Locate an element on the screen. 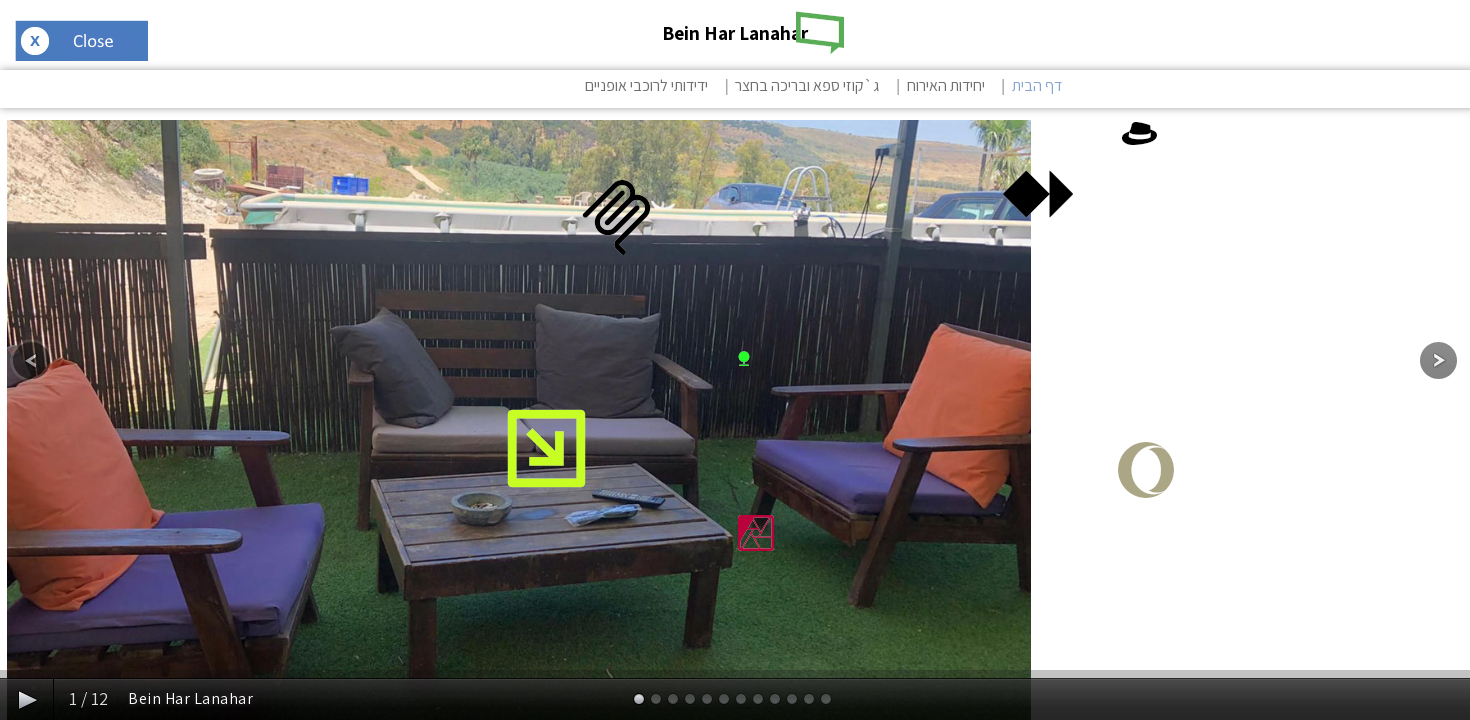 The width and height of the screenshot is (1470, 720). navigate to the next section below is located at coordinates (546, 448).